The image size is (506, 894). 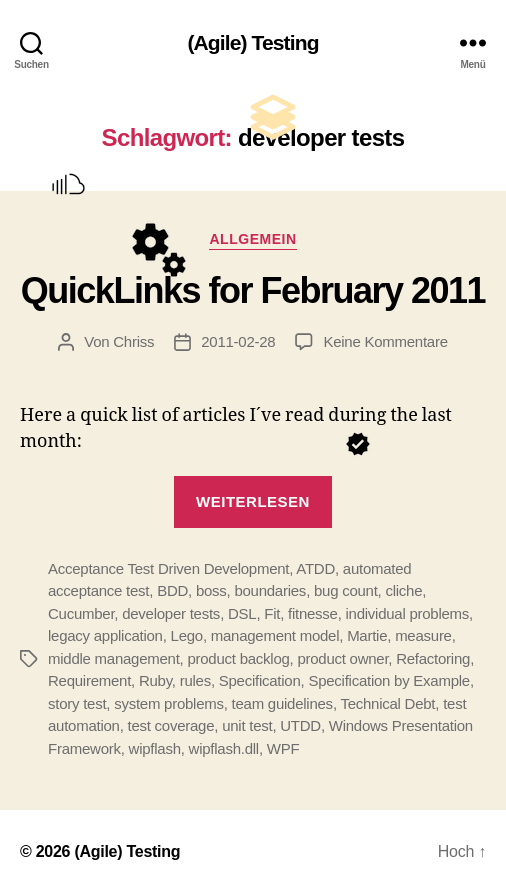 What do you see at coordinates (358, 444) in the screenshot?
I see `indicates a verified account or identity` at bounding box center [358, 444].